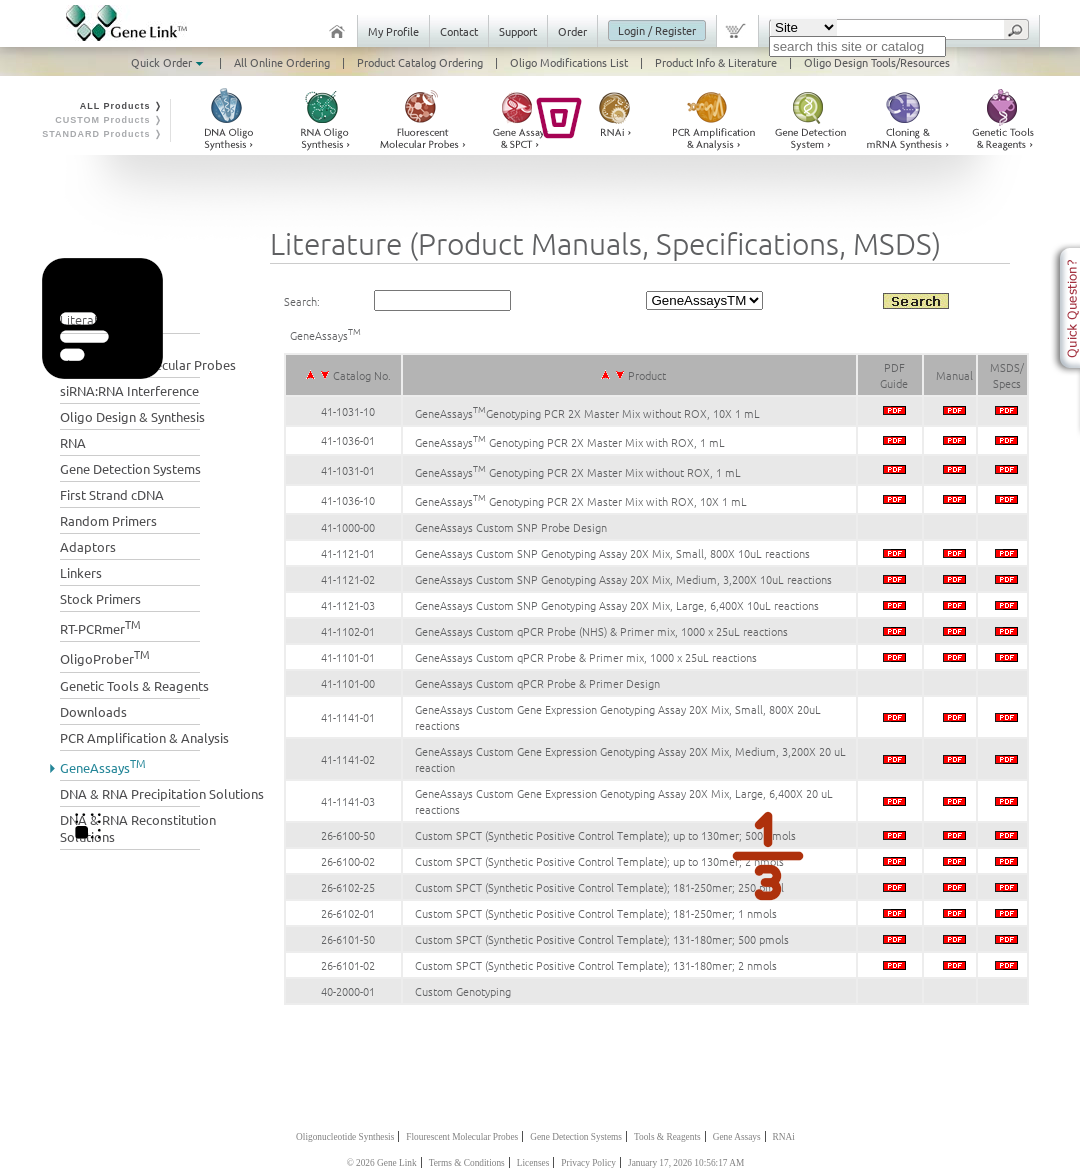 This screenshot has width=1080, height=1175. Describe the element at coordinates (559, 118) in the screenshot. I see `open Bitbucket repository` at that location.